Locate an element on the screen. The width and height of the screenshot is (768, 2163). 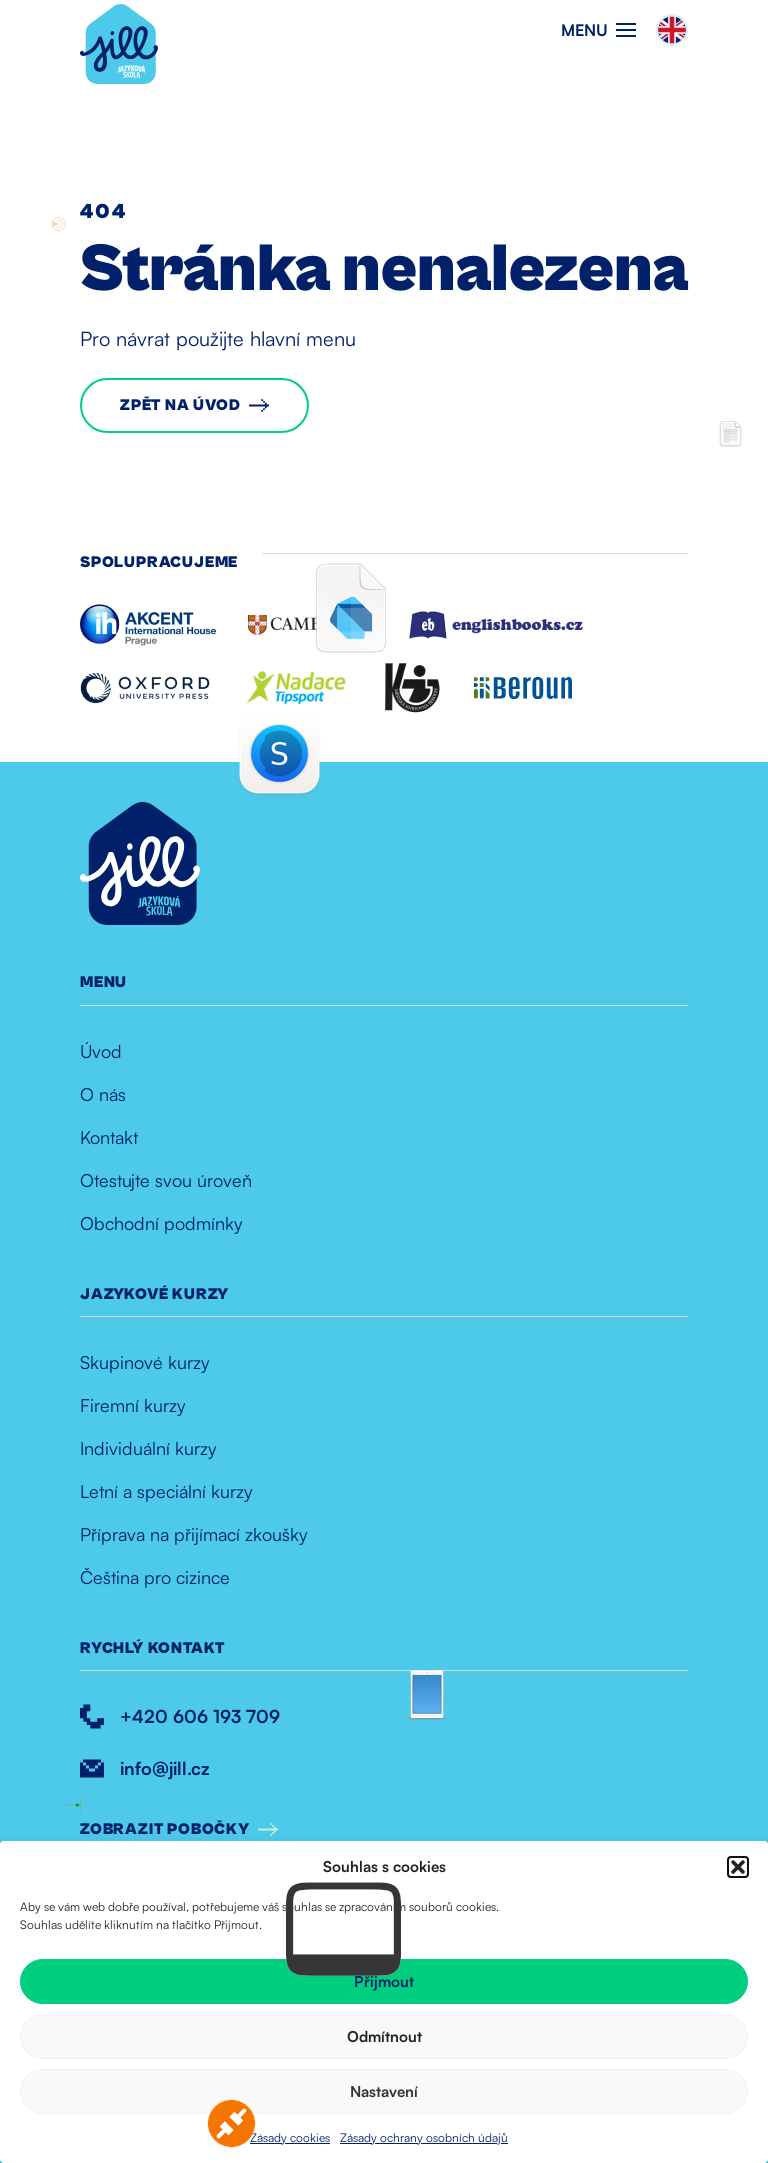
open the photos or gallery app is located at coordinates (343, 1925).